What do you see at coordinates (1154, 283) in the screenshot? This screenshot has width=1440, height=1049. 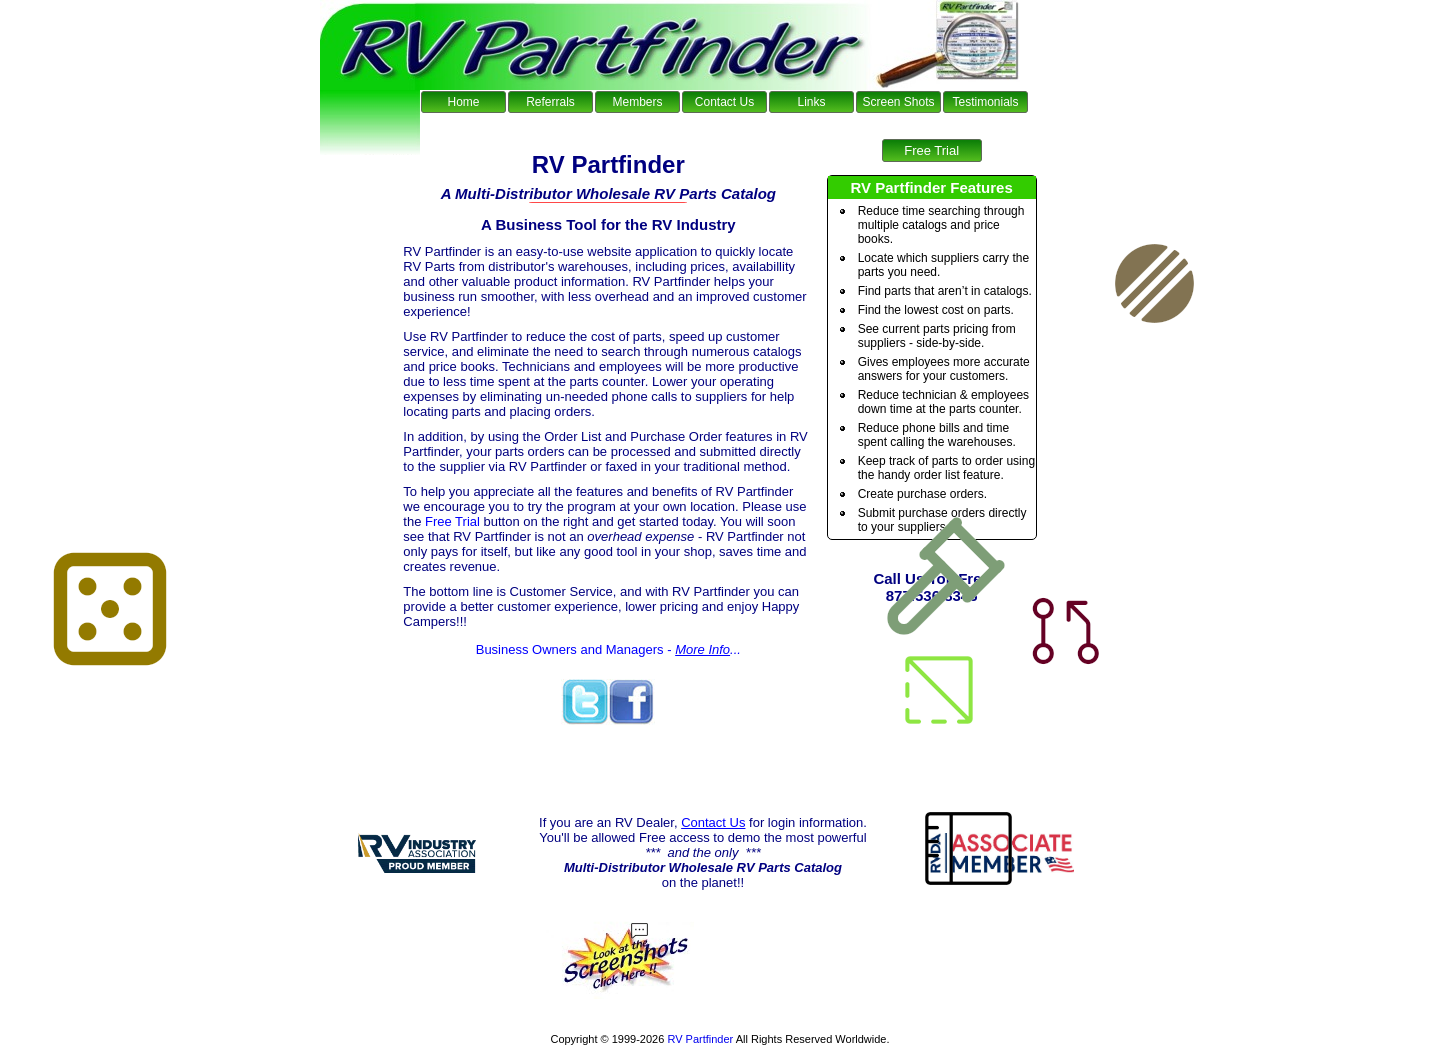 I see `access boules or pétanque game` at bounding box center [1154, 283].